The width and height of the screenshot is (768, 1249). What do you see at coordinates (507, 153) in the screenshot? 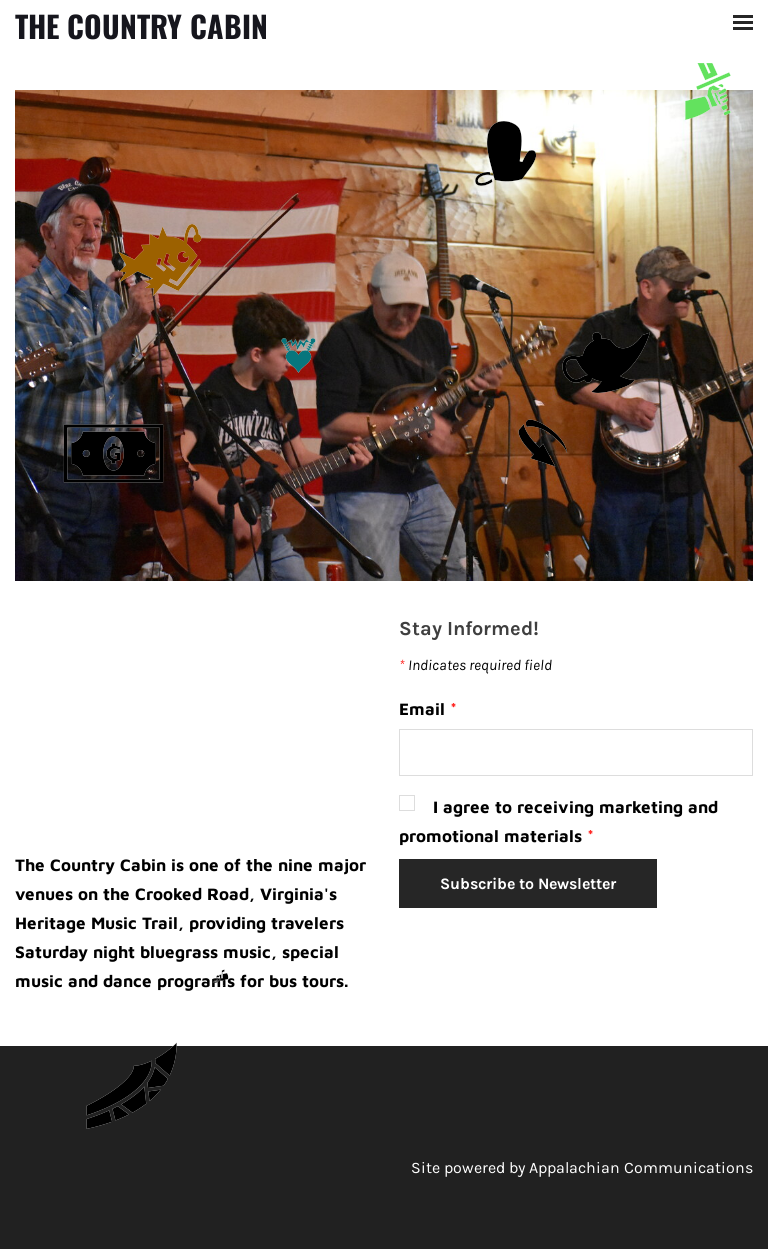
I see `access cooking or recipe features` at bounding box center [507, 153].